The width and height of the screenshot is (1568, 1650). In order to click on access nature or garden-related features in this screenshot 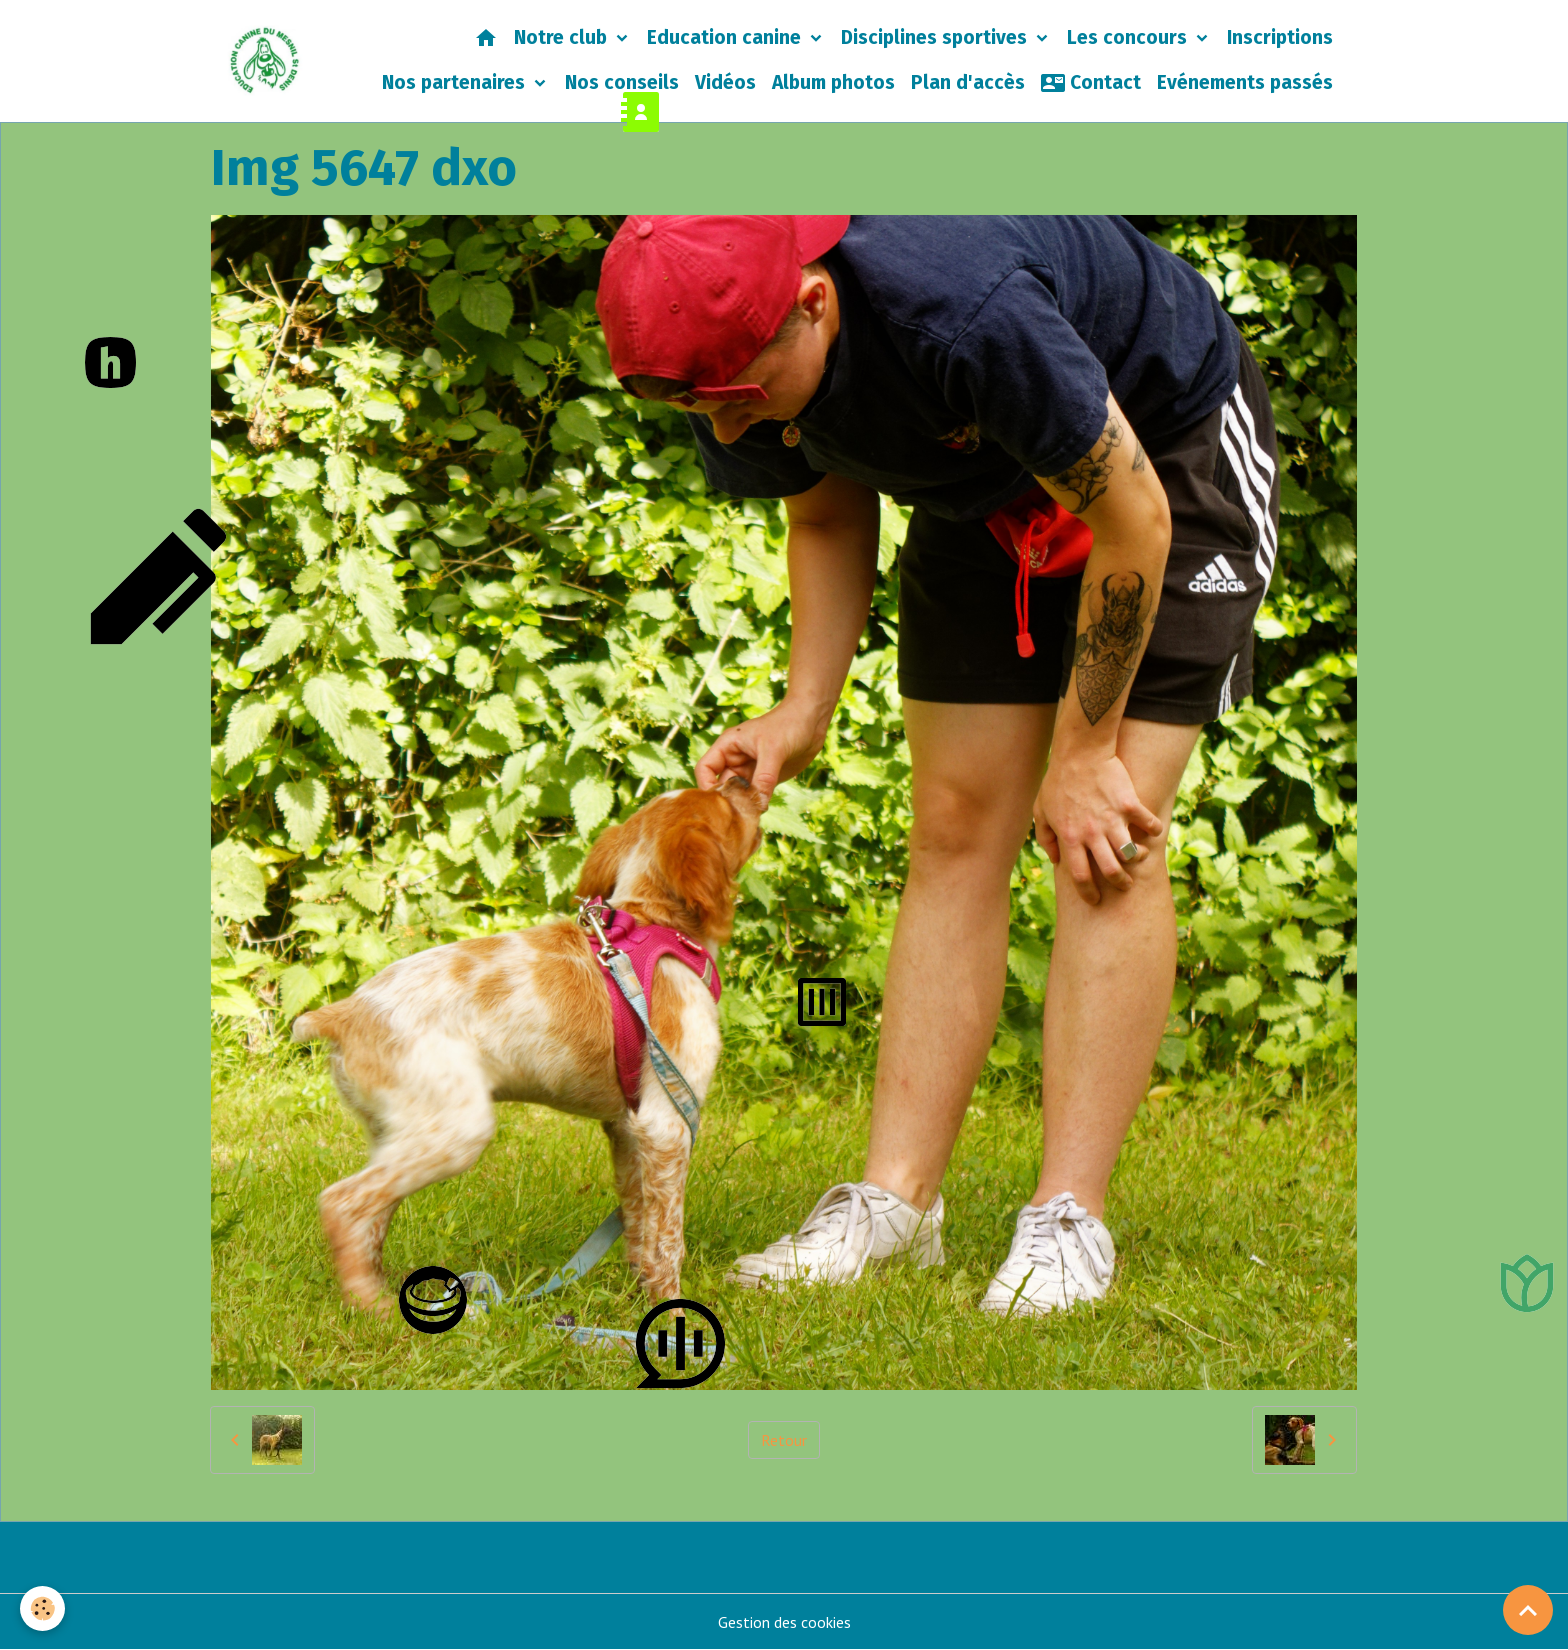, I will do `click(1527, 1283)`.